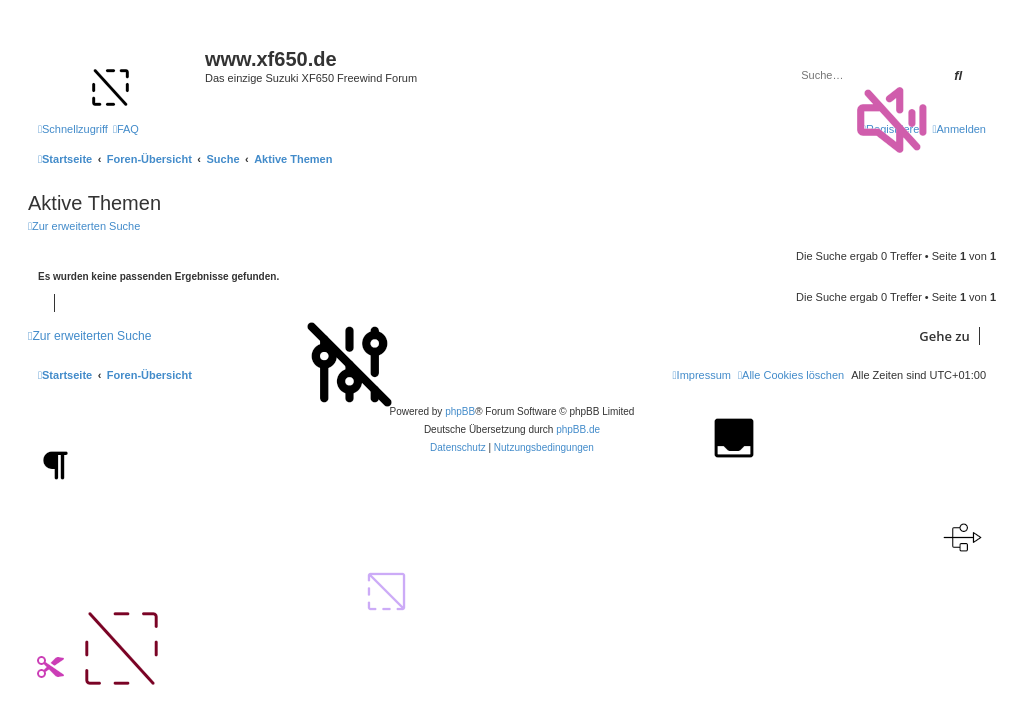 This screenshot has height=727, width=1024. I want to click on deselect or clear current selection, so click(121, 648).